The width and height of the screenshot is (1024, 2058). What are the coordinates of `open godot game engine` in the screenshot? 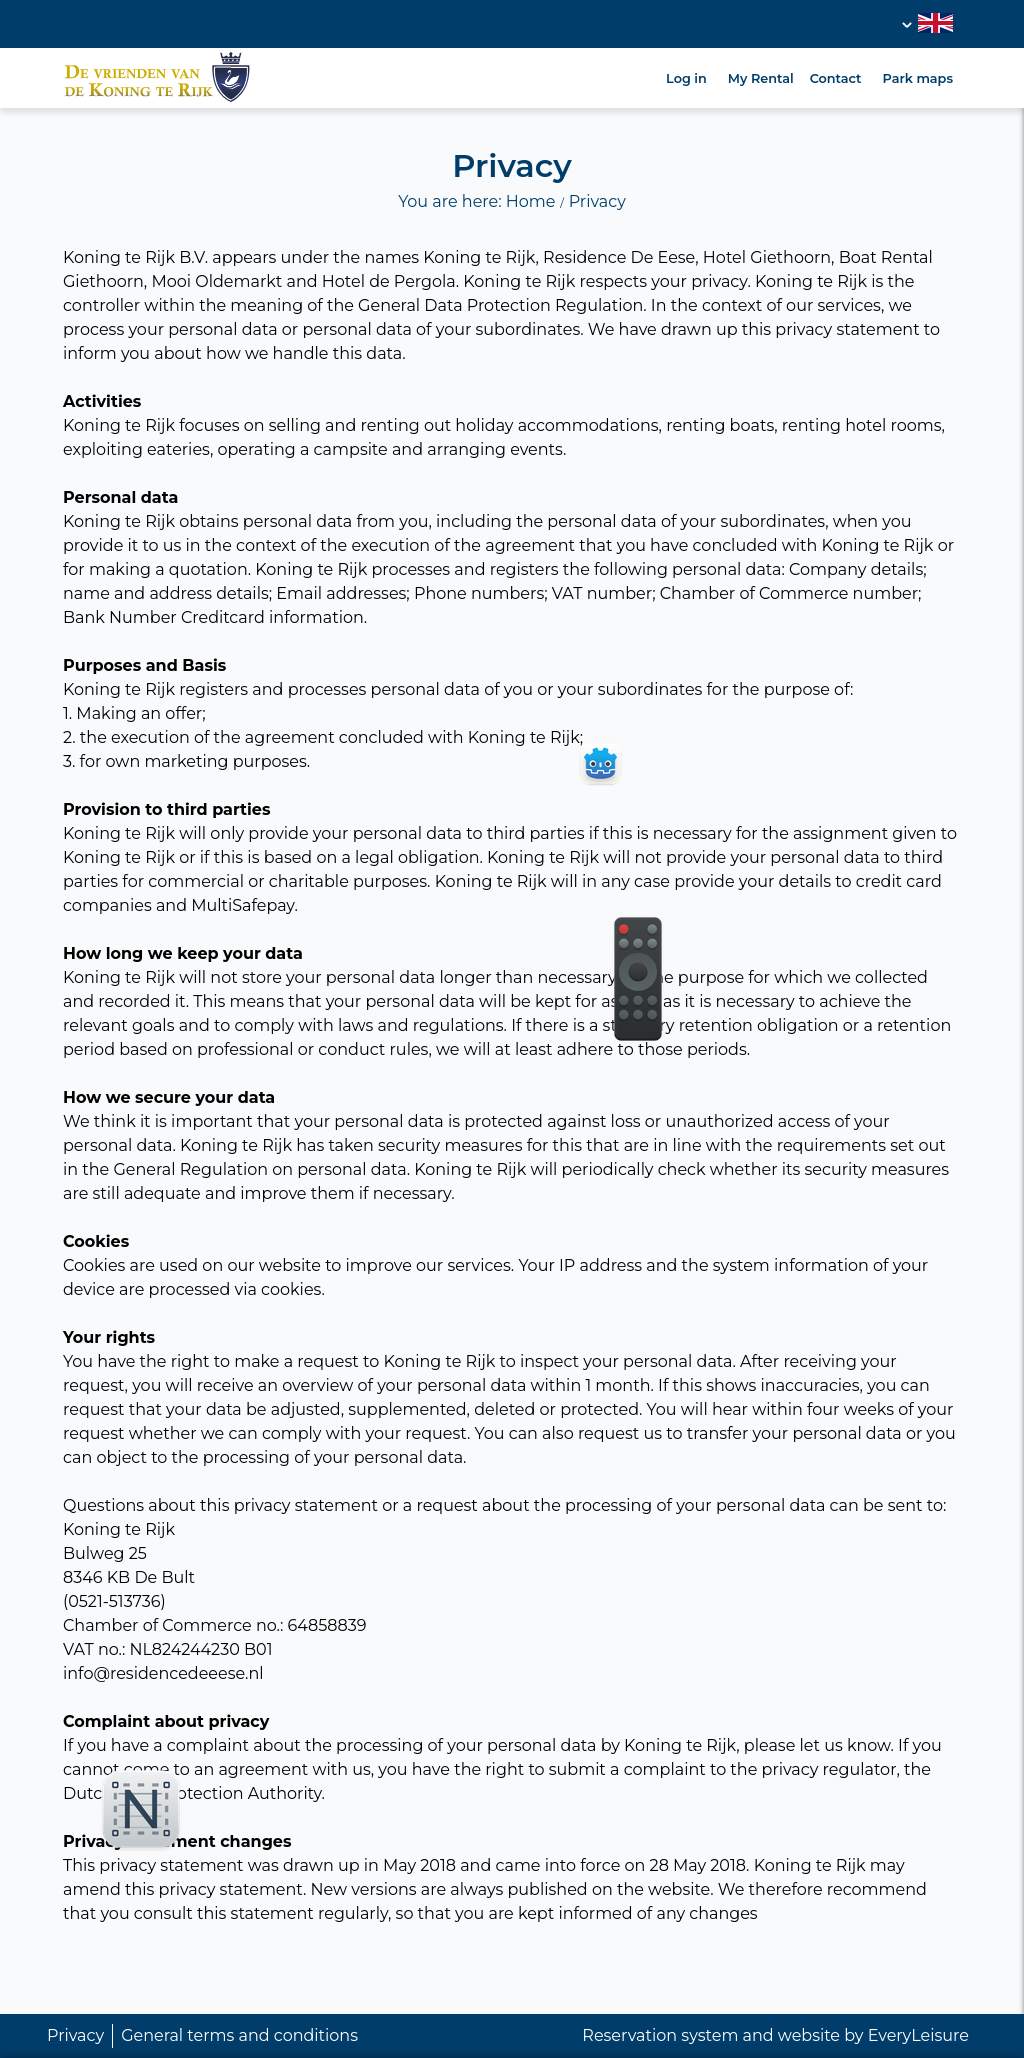 It's located at (600, 763).